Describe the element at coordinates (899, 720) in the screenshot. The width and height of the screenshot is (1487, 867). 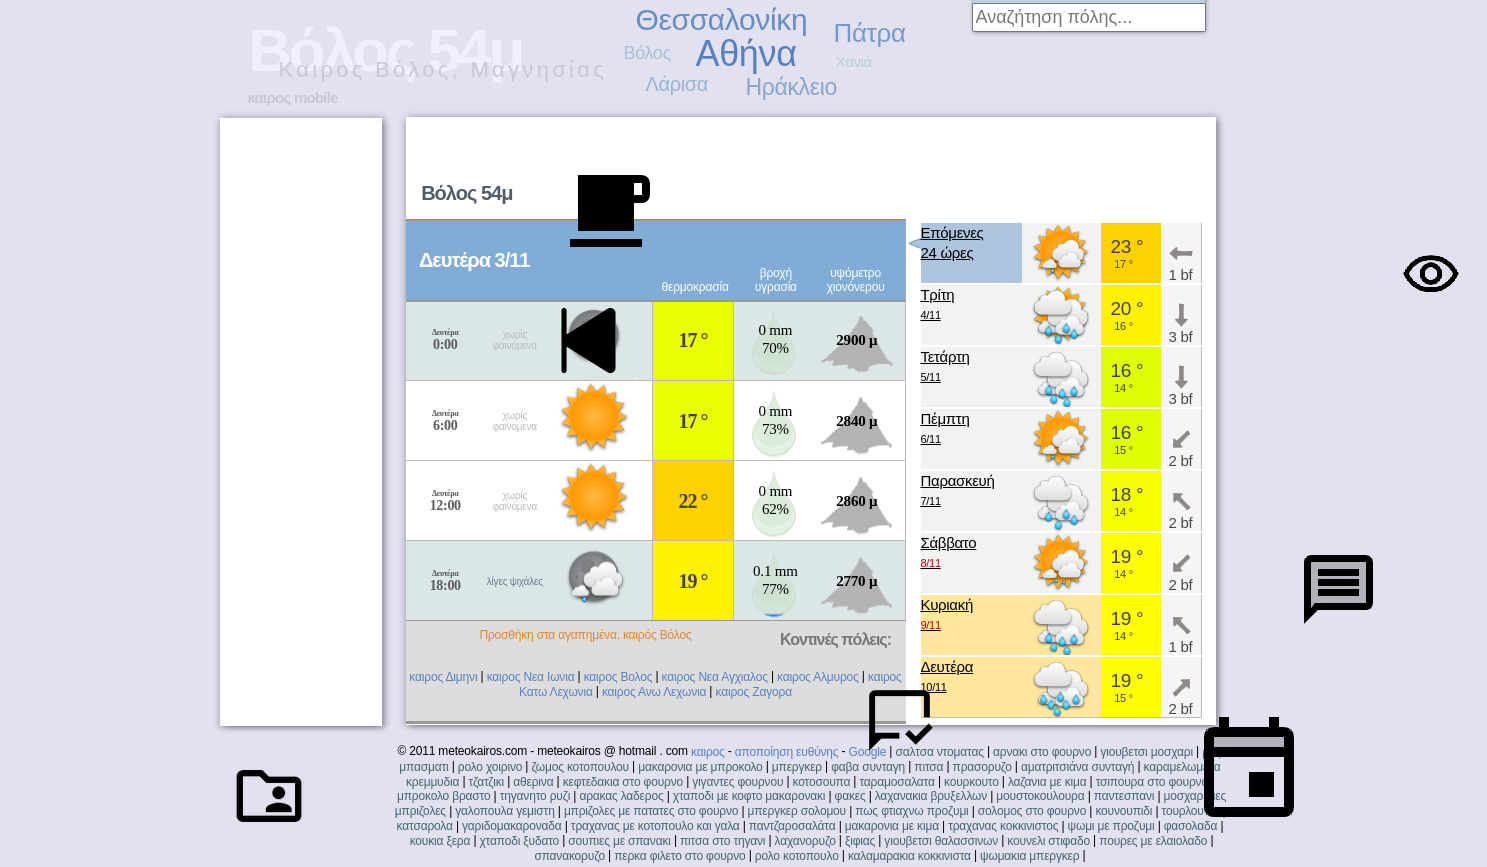
I see `mark a message as read` at that location.